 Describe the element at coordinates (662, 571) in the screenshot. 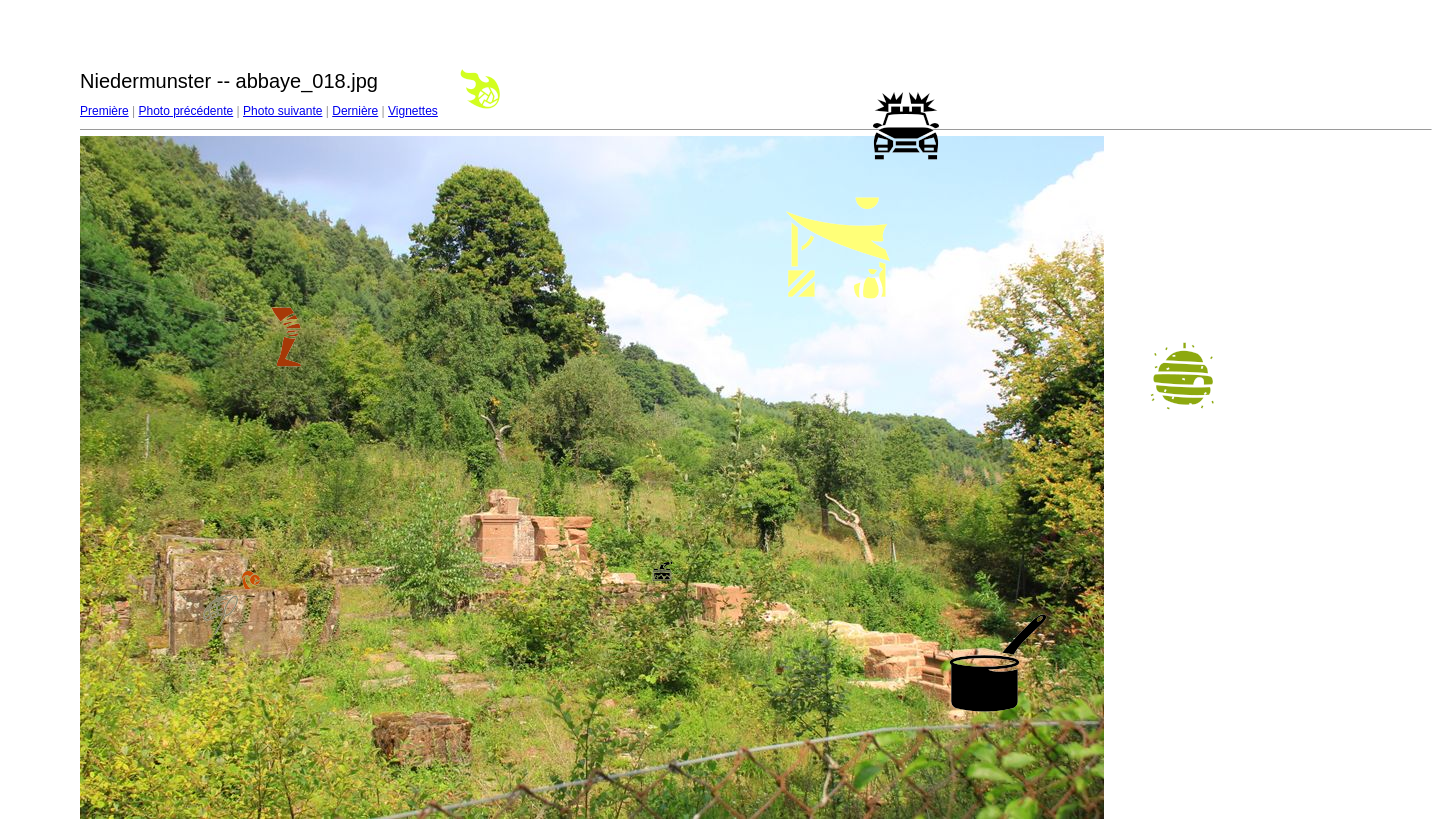

I see `cast your vote` at that location.